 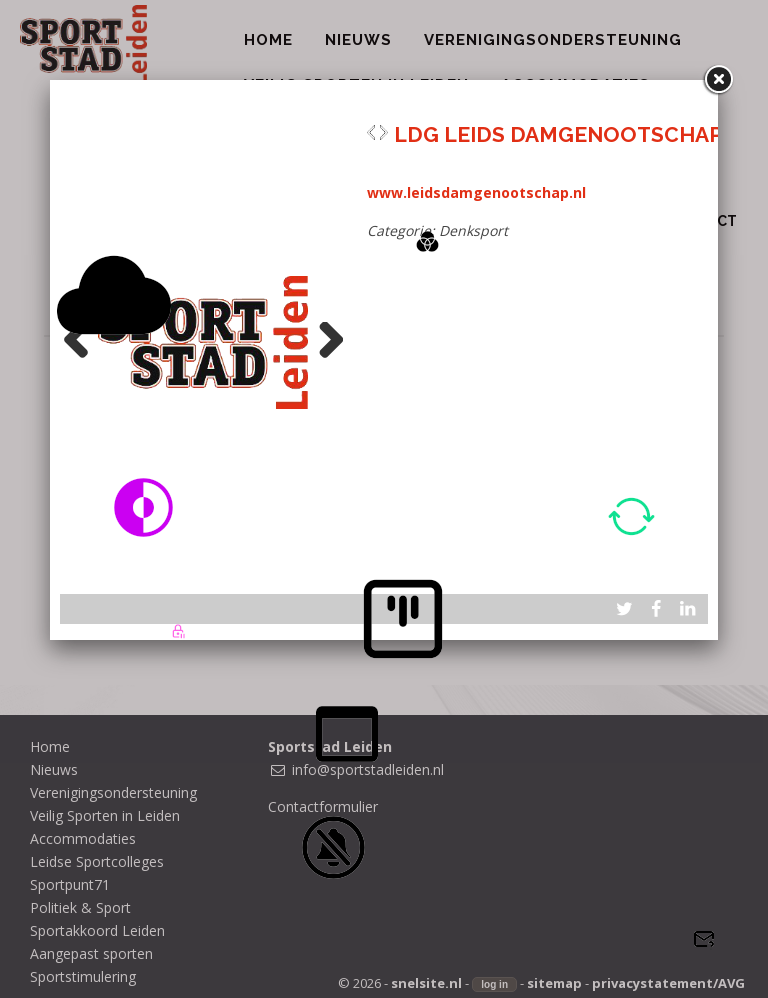 What do you see at coordinates (403, 619) in the screenshot?
I see `align content to top center of container` at bounding box center [403, 619].